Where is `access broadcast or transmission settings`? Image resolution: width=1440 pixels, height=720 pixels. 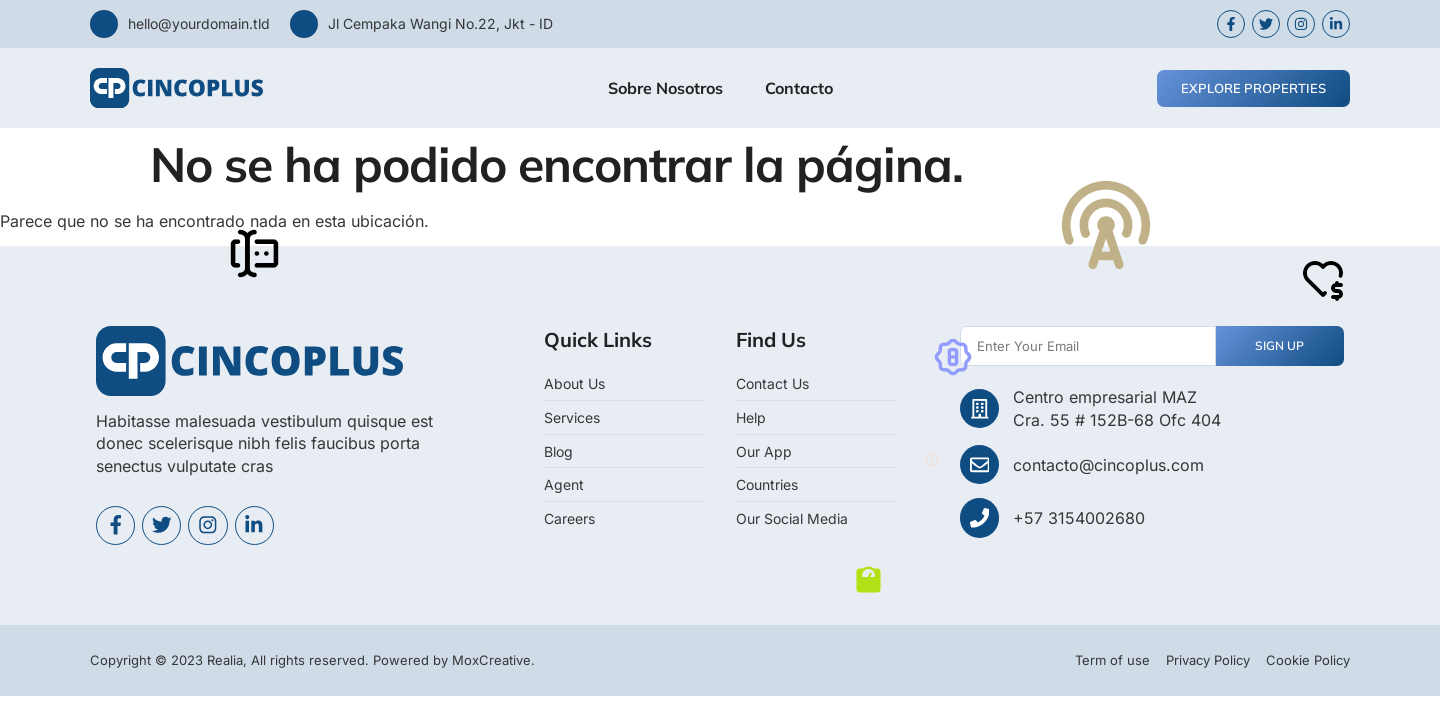
access broadcast or transmission settings is located at coordinates (1106, 225).